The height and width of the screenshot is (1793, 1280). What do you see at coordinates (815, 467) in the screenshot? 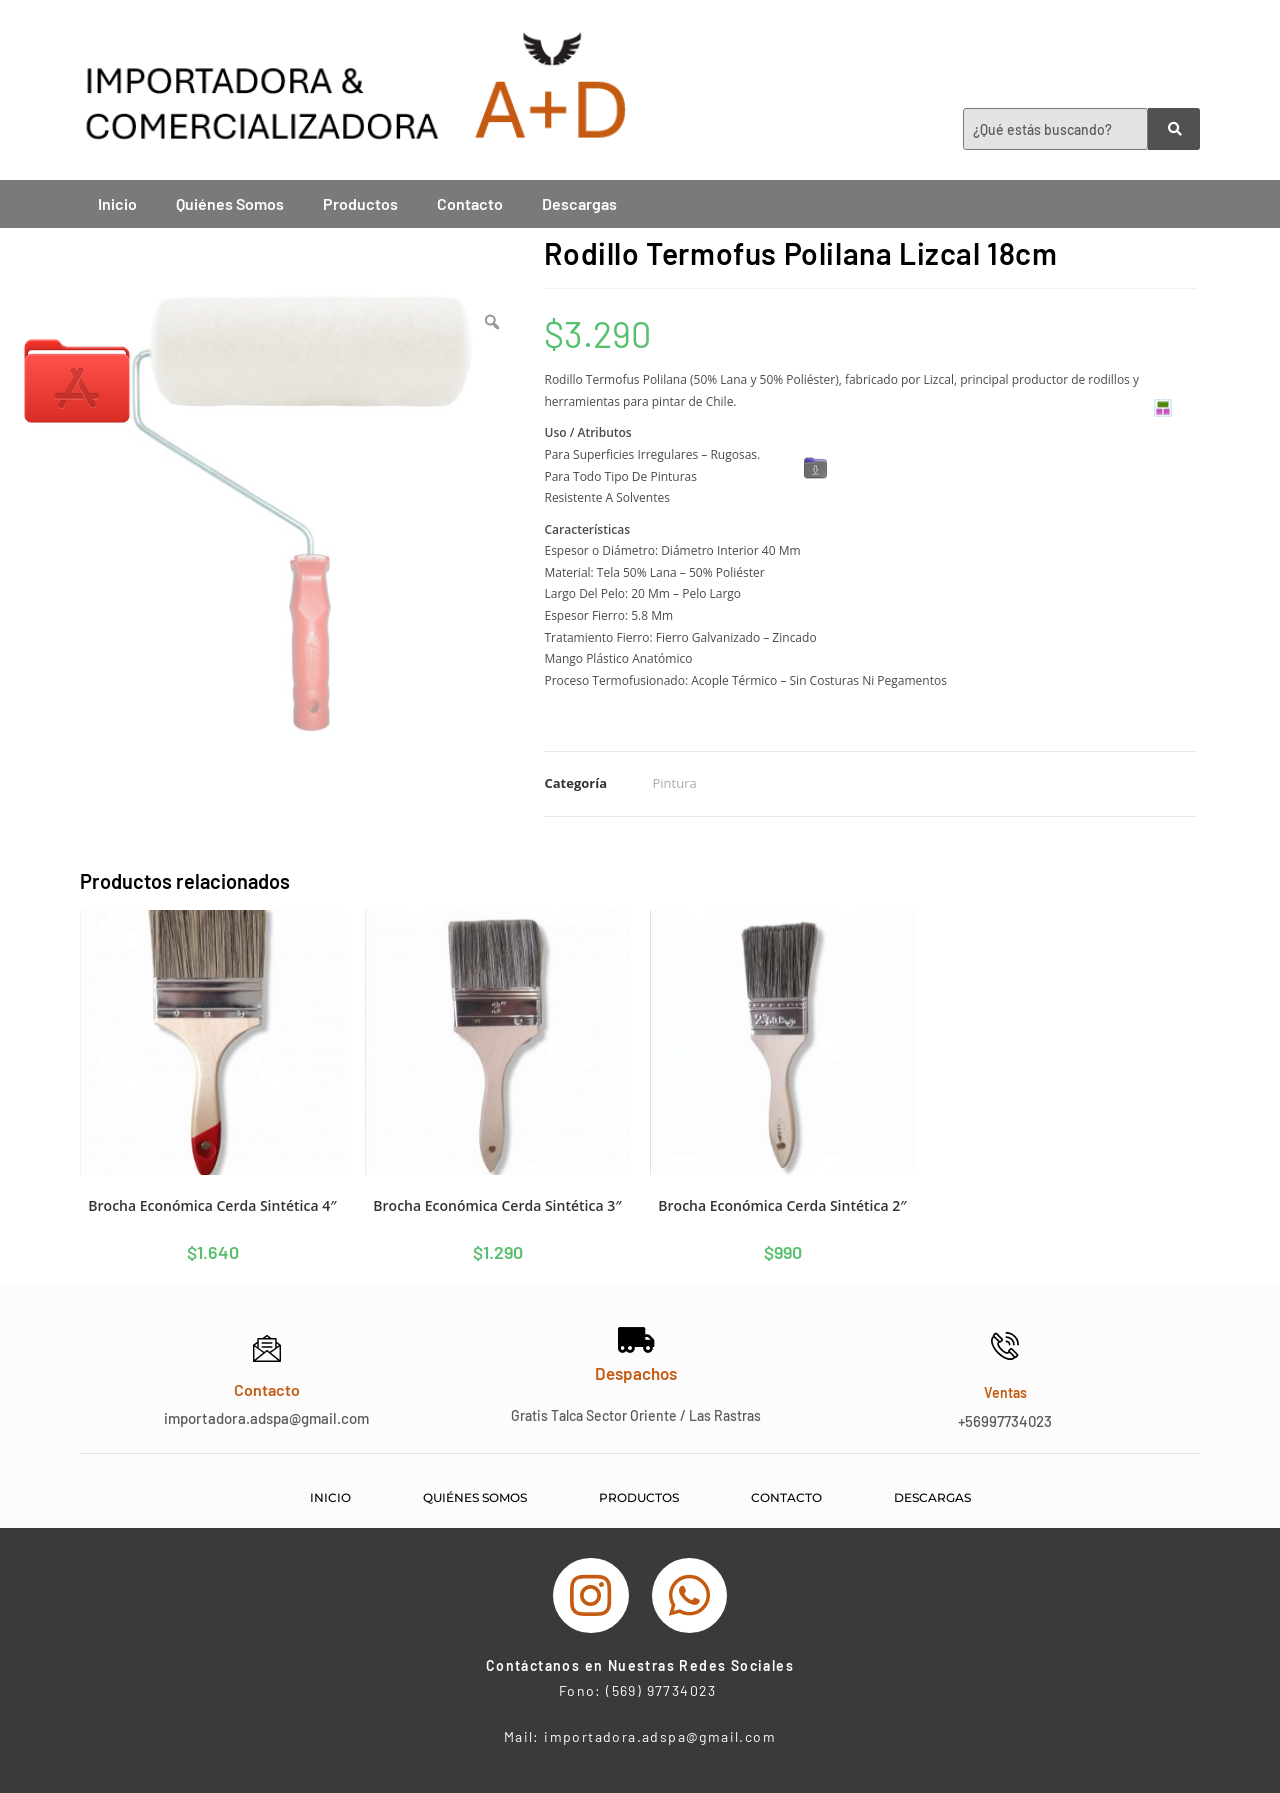
I see `open your downloads folder` at bounding box center [815, 467].